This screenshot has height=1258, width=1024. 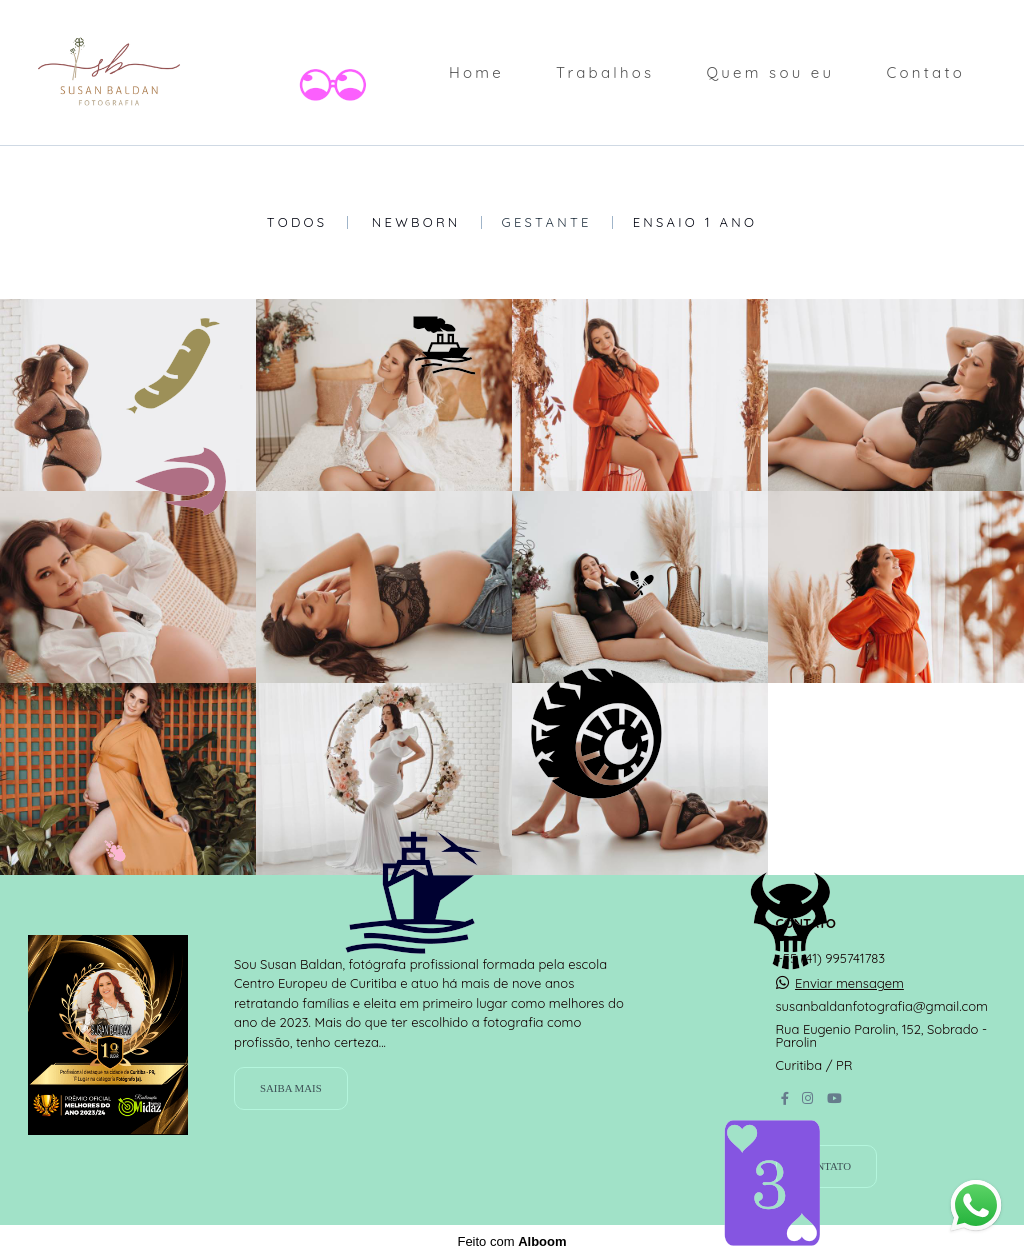 I want to click on view or toggle visibility settings, so click(x=596, y=734).